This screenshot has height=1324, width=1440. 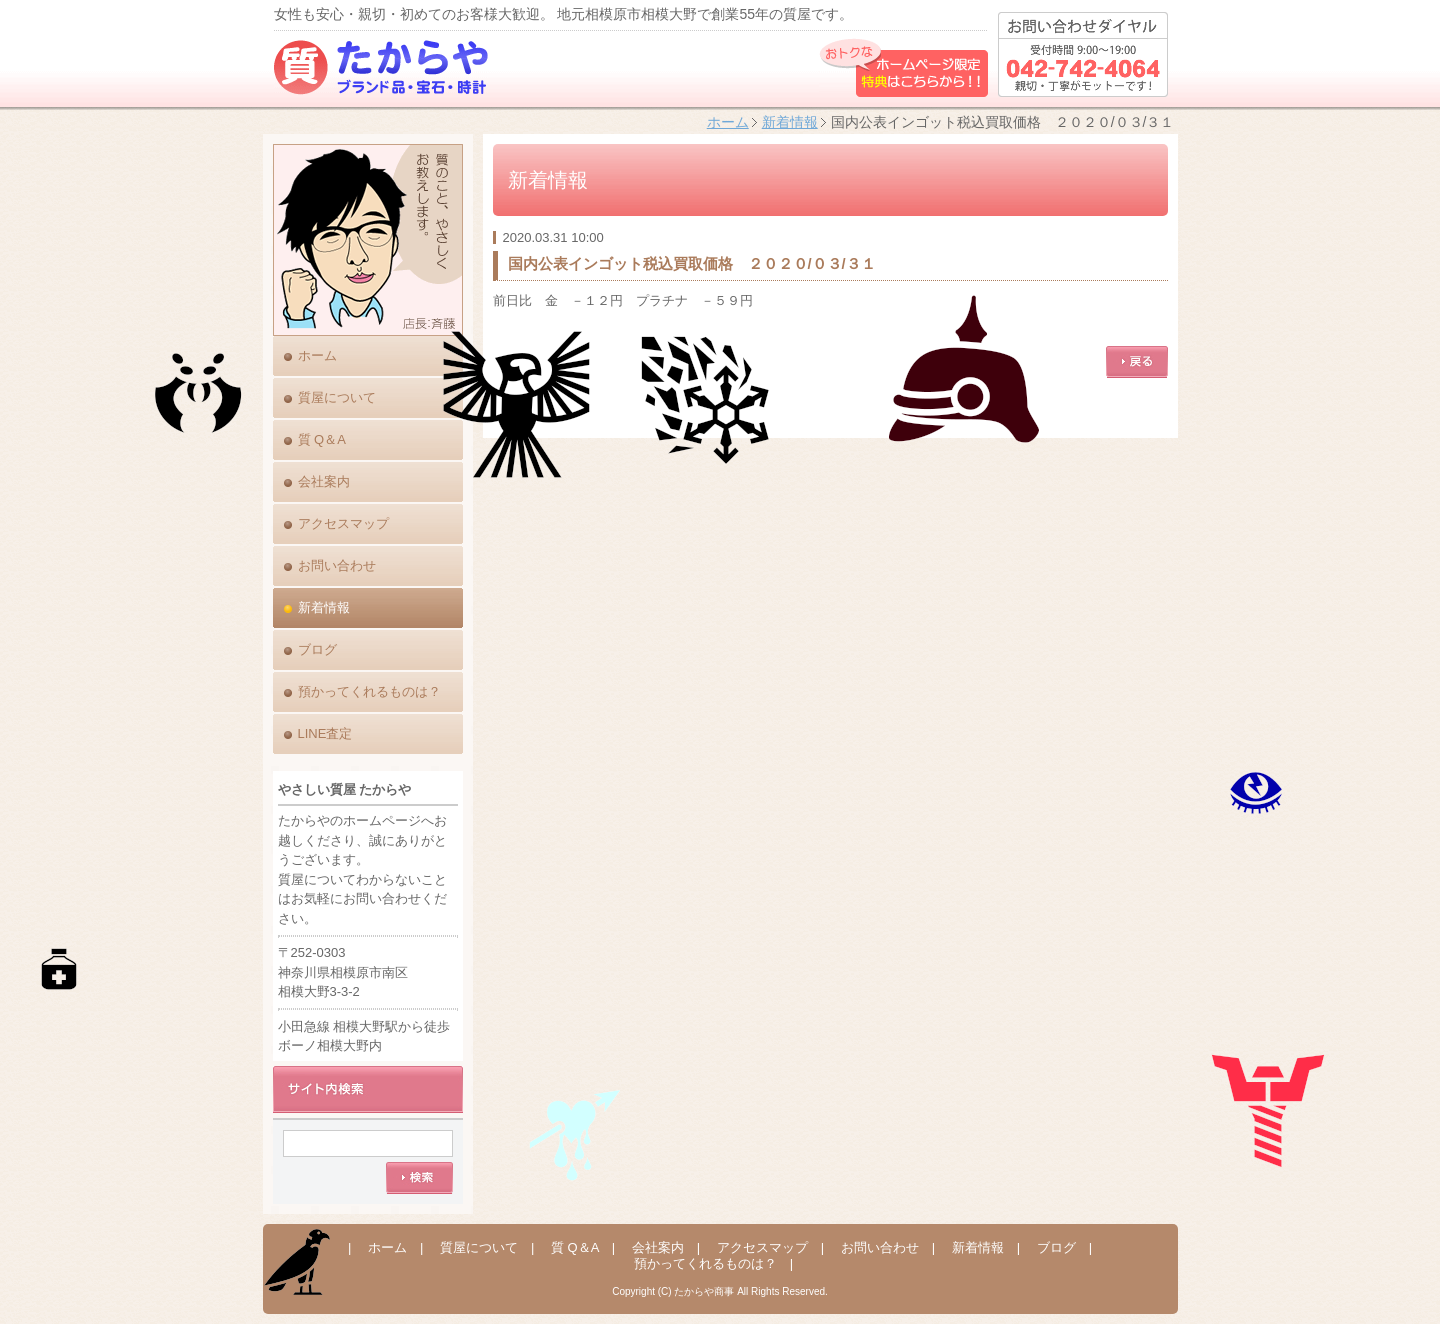 I want to click on select hawk or eagle team emblem, so click(x=516, y=404).